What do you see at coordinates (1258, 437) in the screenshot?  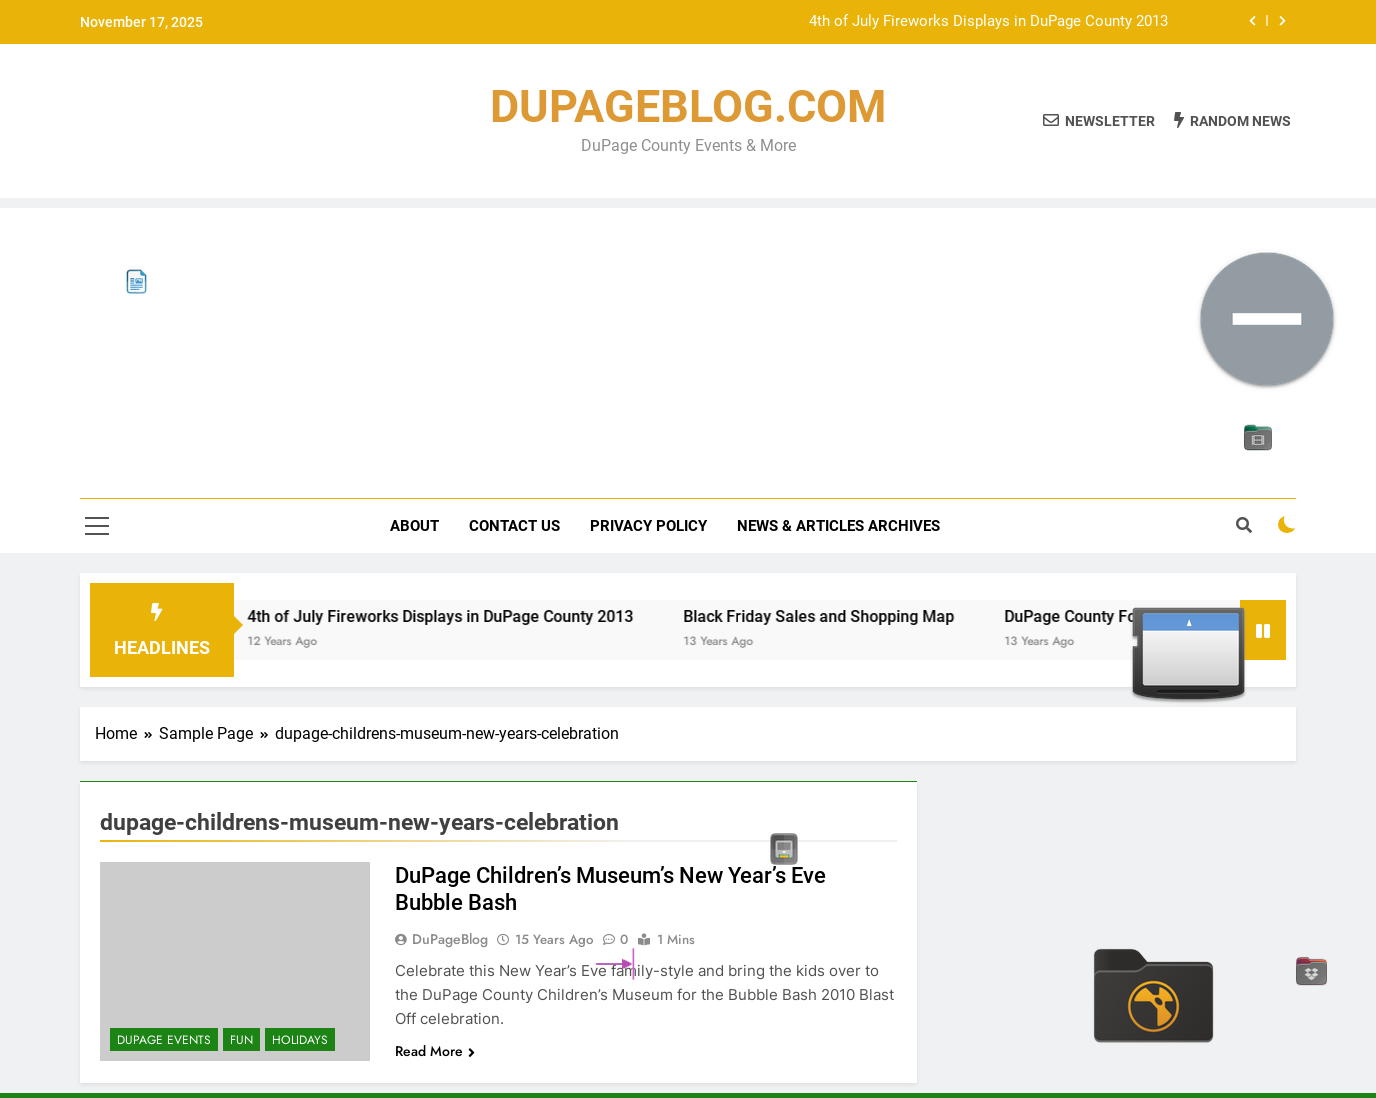 I see `open your videos folder` at bounding box center [1258, 437].